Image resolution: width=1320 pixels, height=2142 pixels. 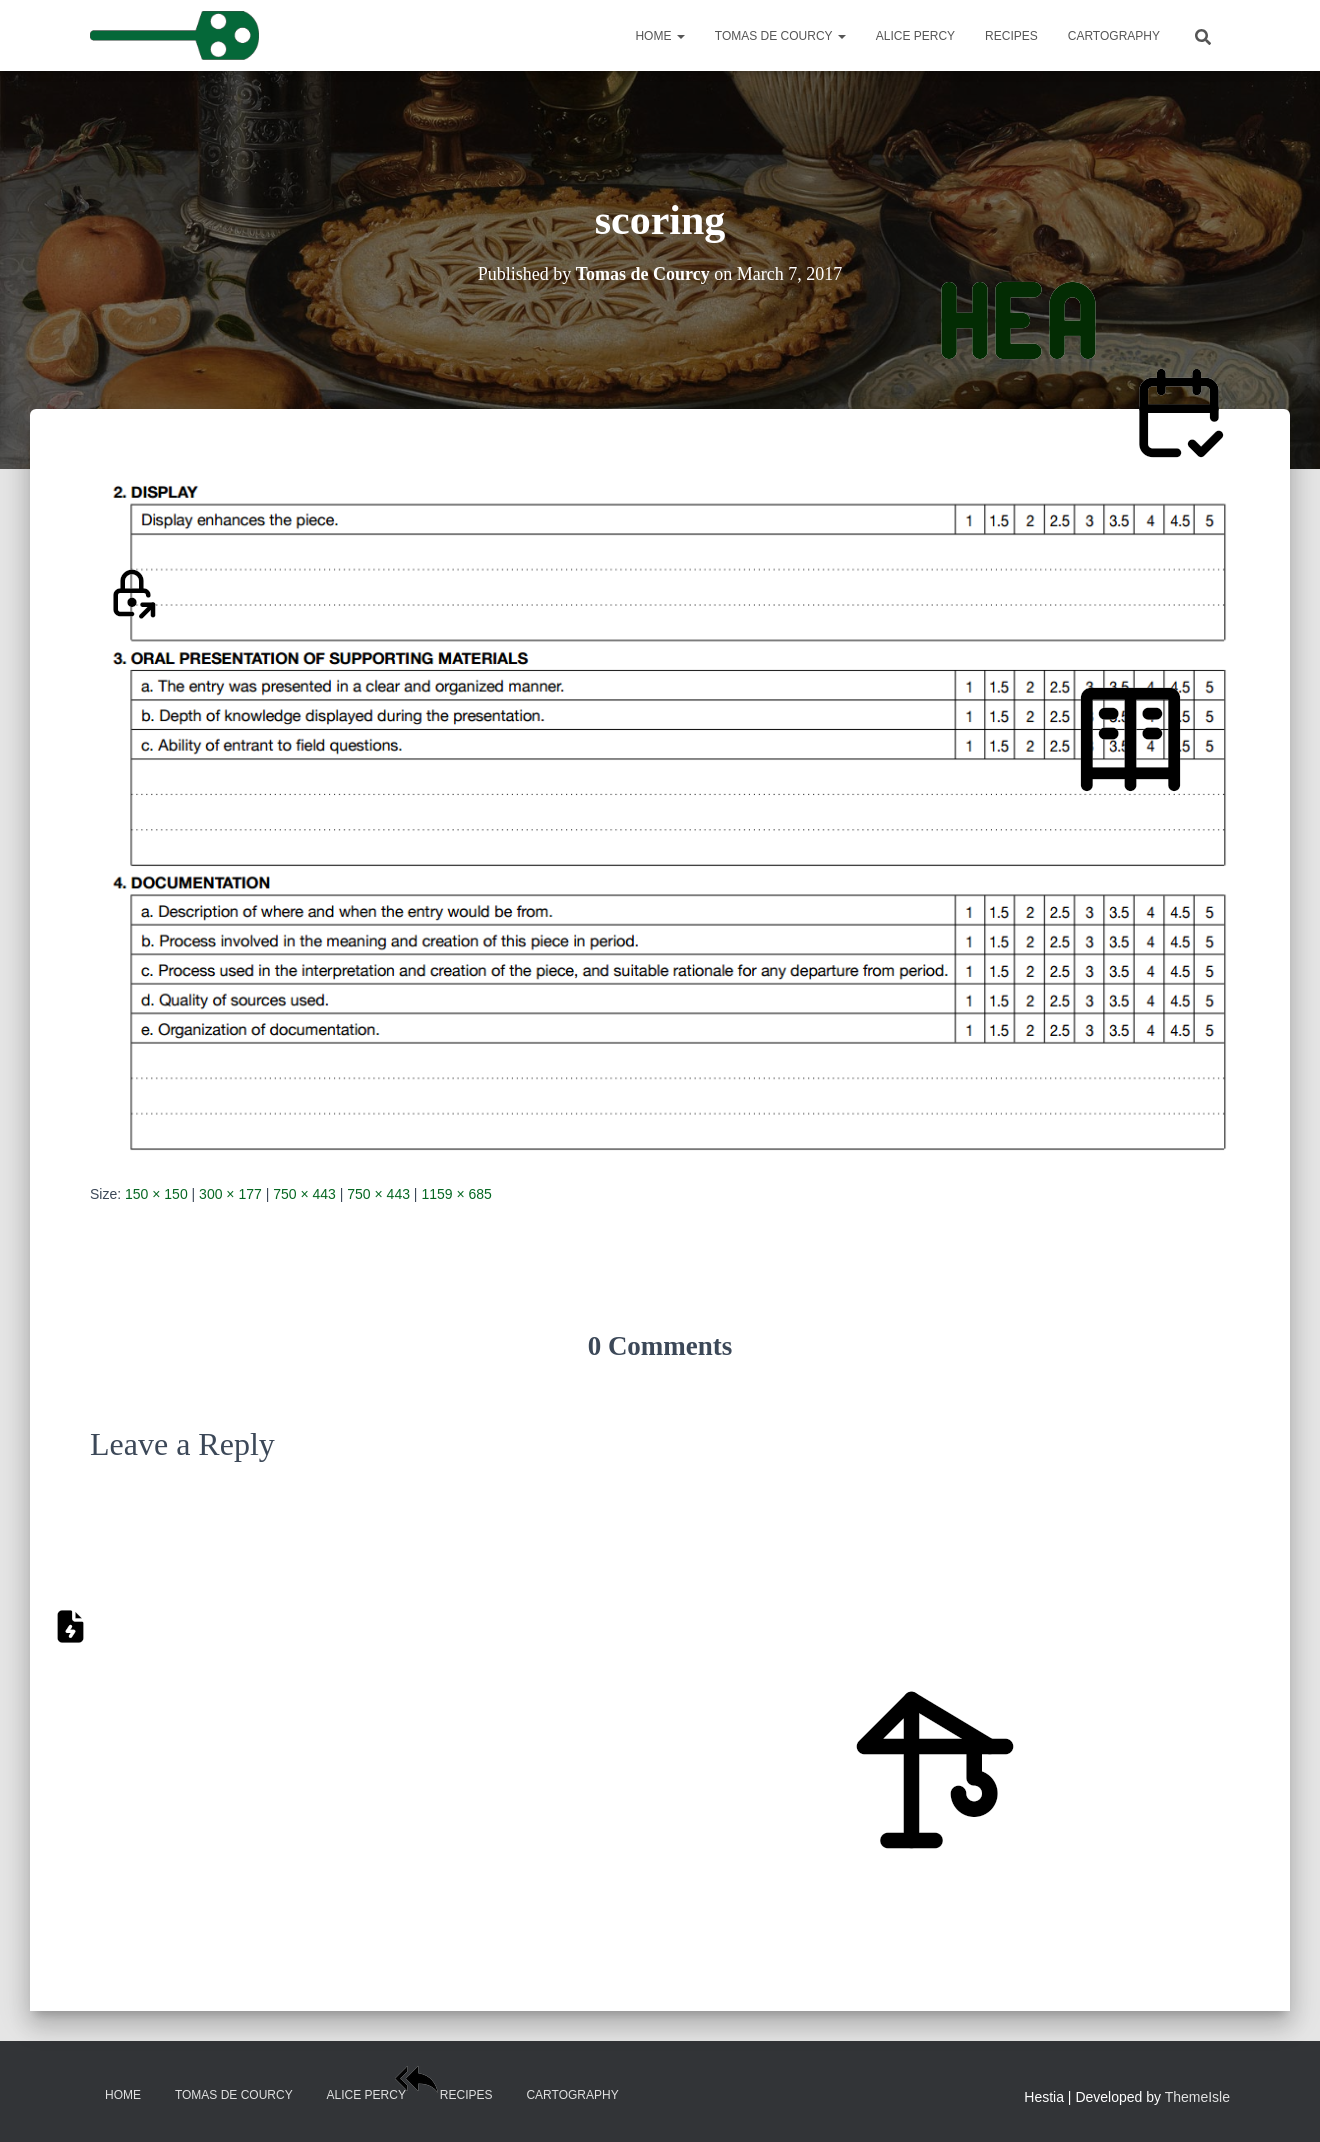 What do you see at coordinates (132, 593) in the screenshot?
I see `share secure content with others` at bounding box center [132, 593].